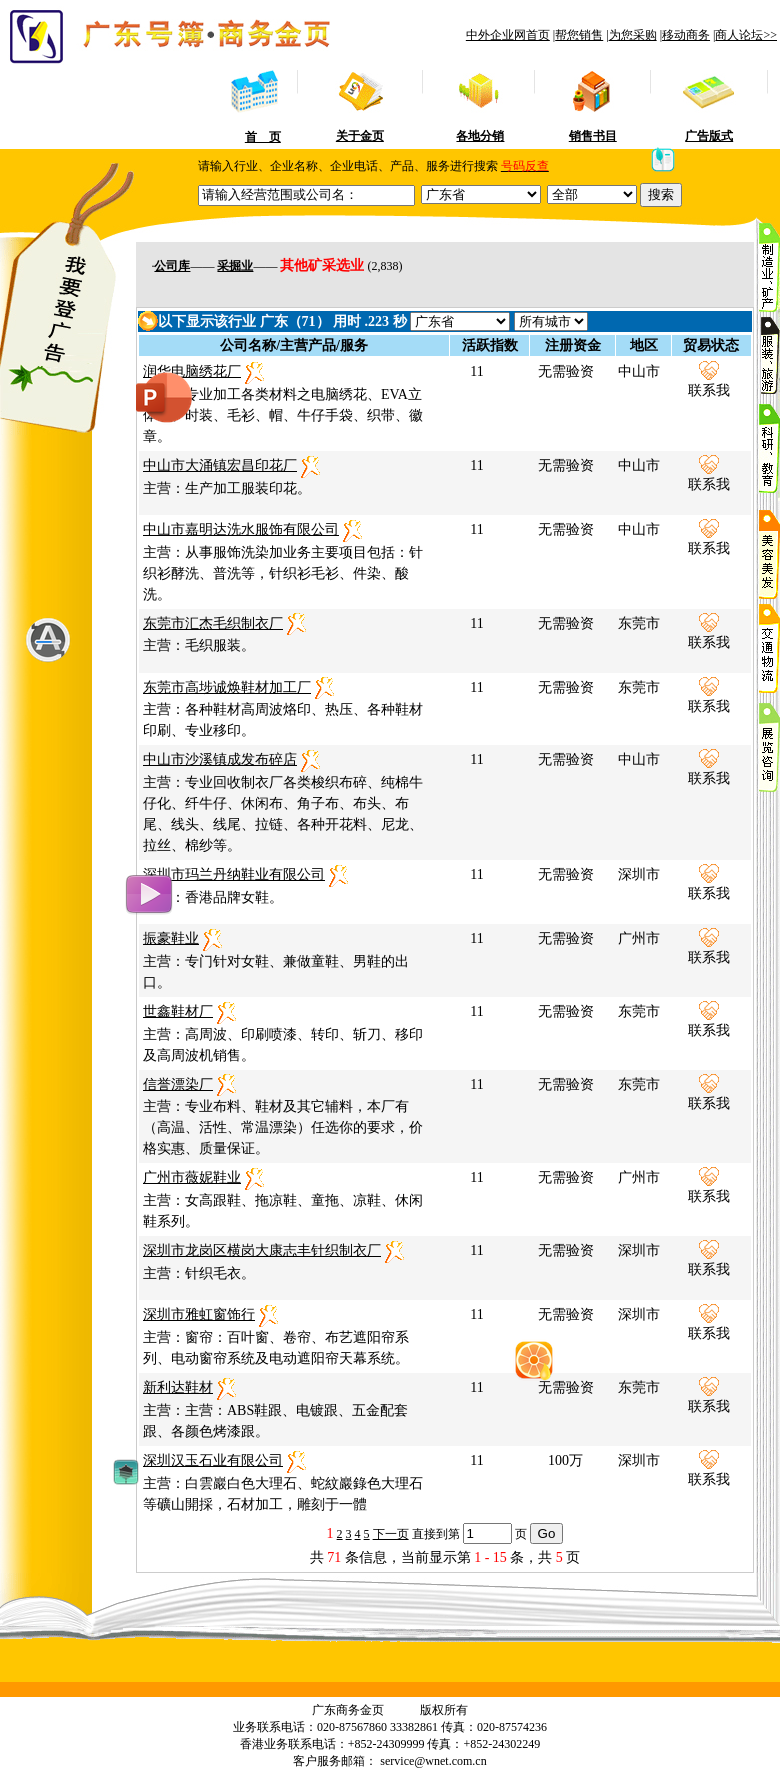  What do you see at coordinates (149, 894) in the screenshot?
I see `open media player application` at bounding box center [149, 894].